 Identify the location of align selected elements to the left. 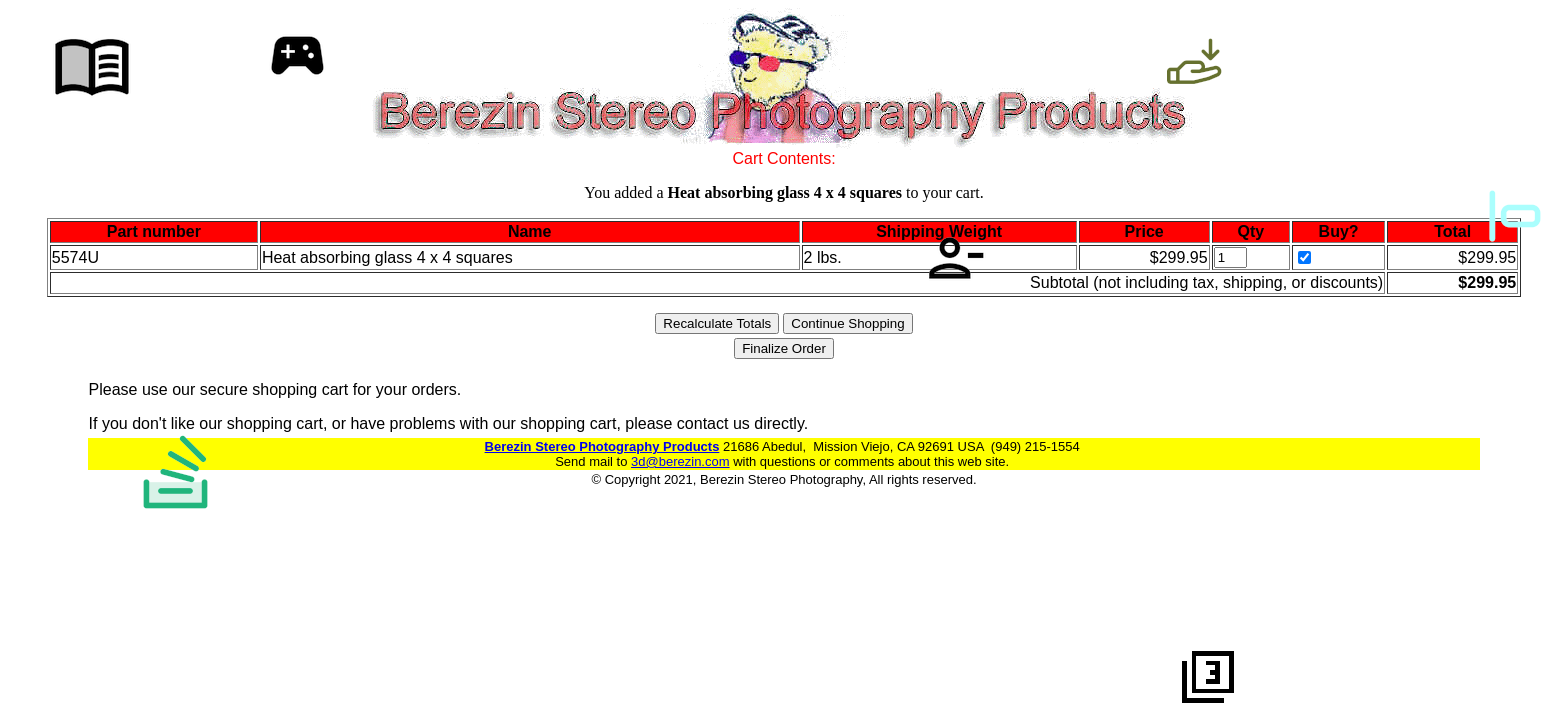
(1515, 216).